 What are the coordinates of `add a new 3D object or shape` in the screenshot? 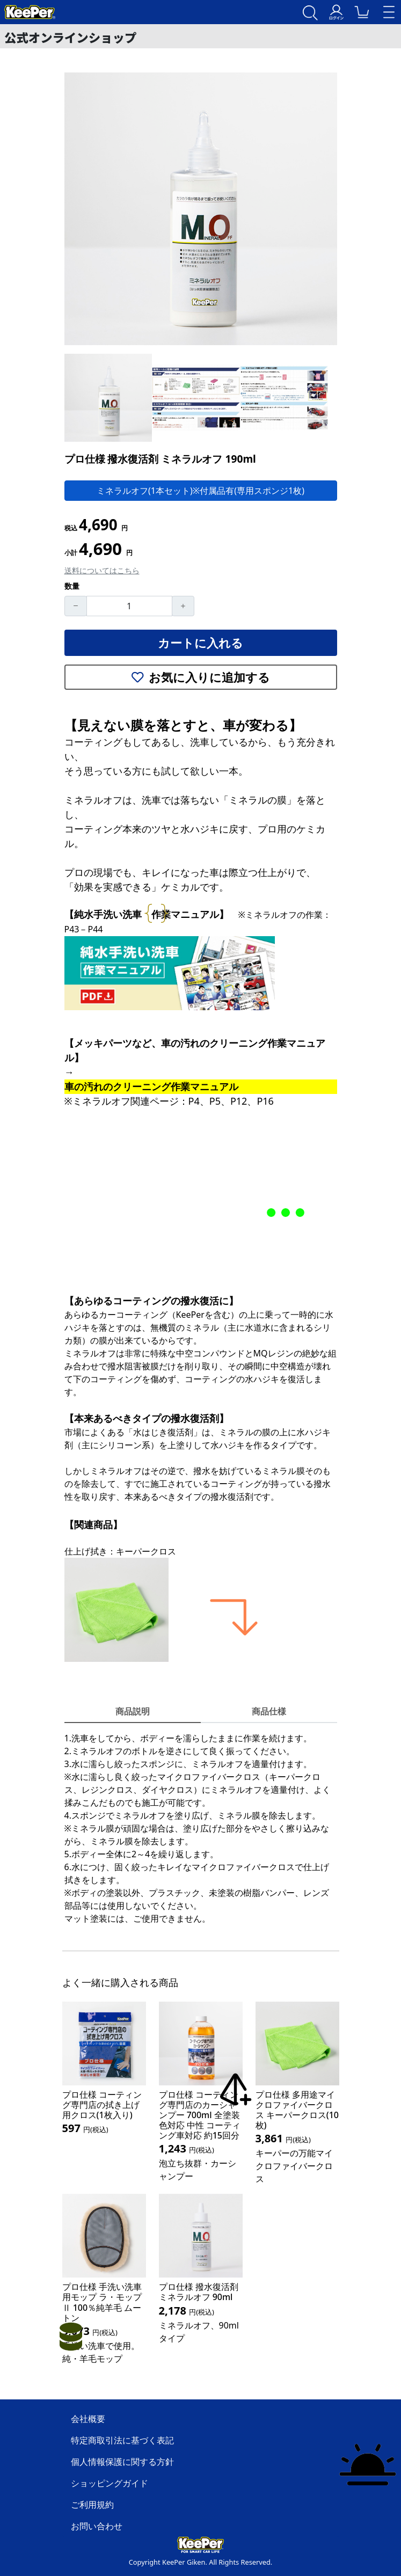 It's located at (235, 2089).